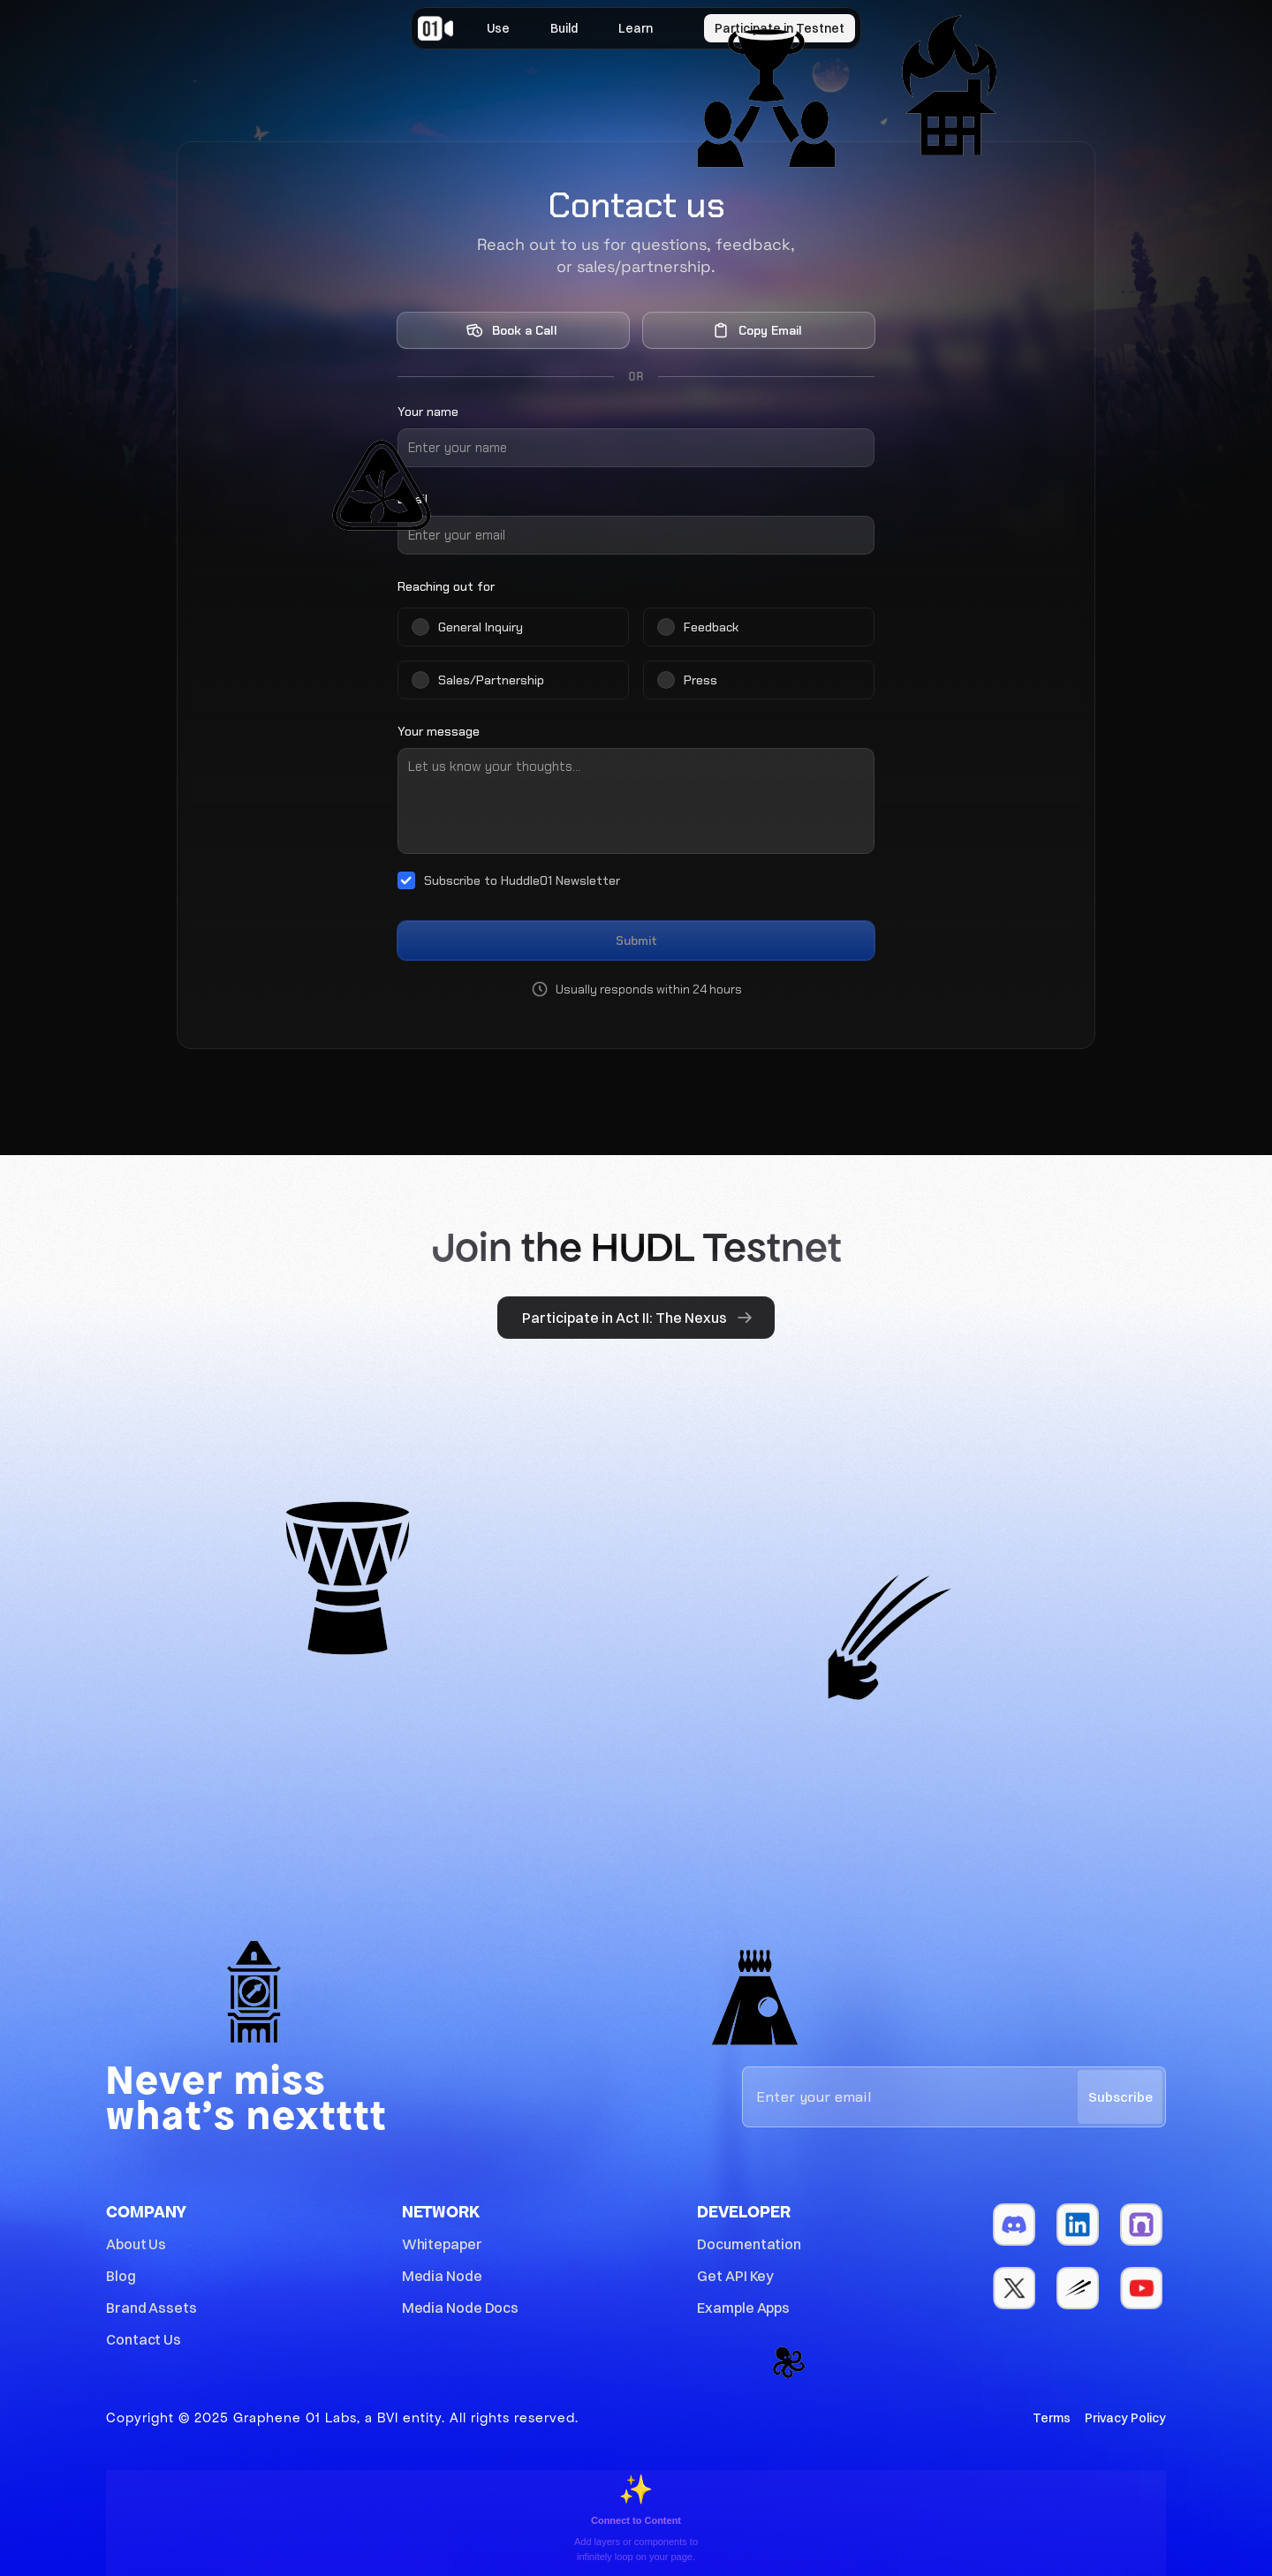 The width and height of the screenshot is (1272, 2576). What do you see at coordinates (754, 1997) in the screenshot?
I see `access bowling alley locations or games` at bounding box center [754, 1997].